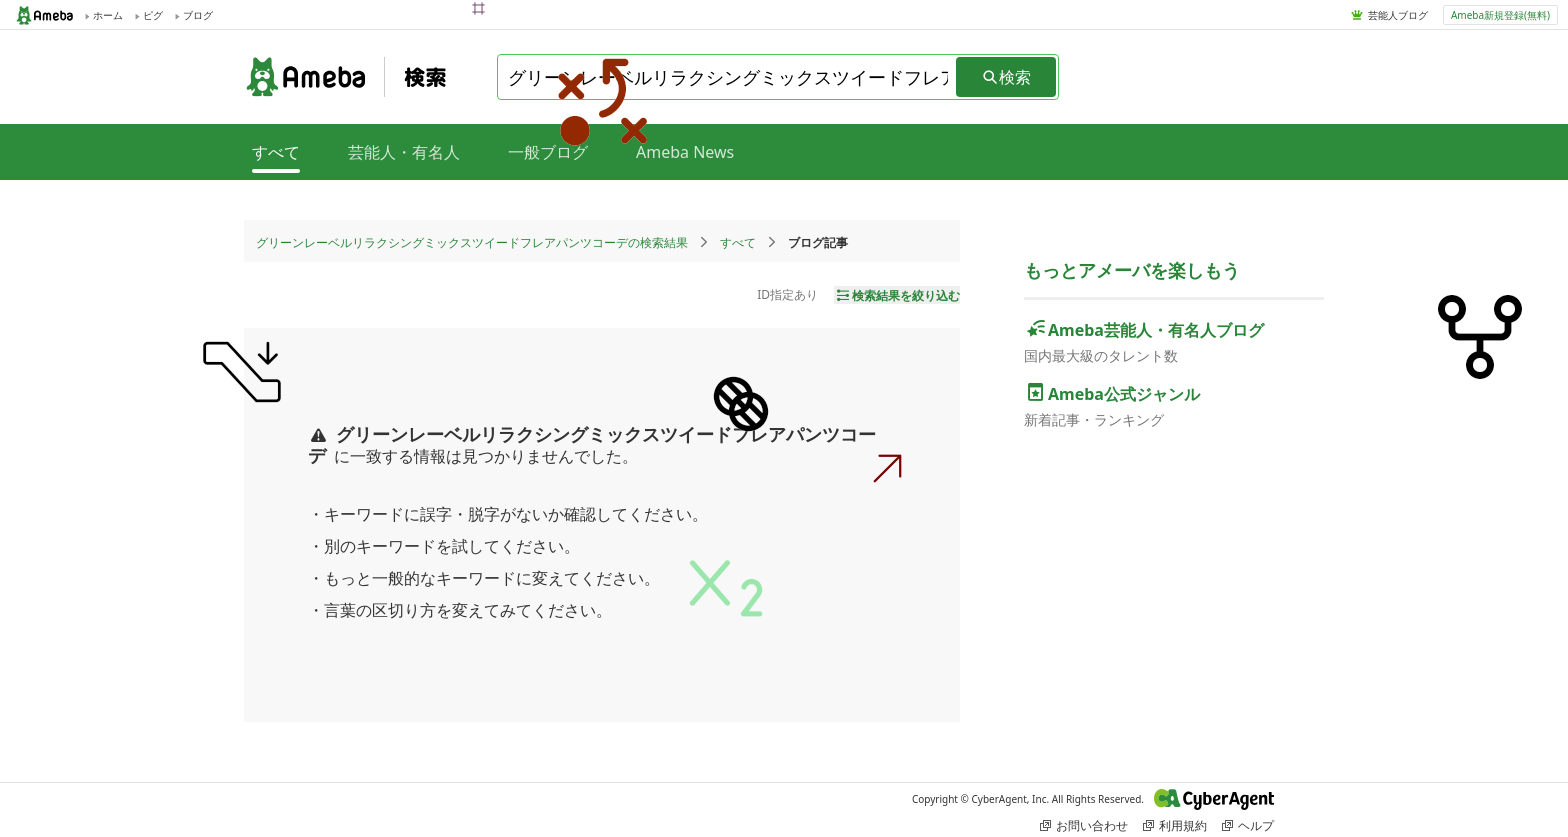 The height and width of the screenshot is (837, 1568). What do you see at coordinates (599, 103) in the screenshot?
I see `view game plan or strategy options` at bounding box center [599, 103].